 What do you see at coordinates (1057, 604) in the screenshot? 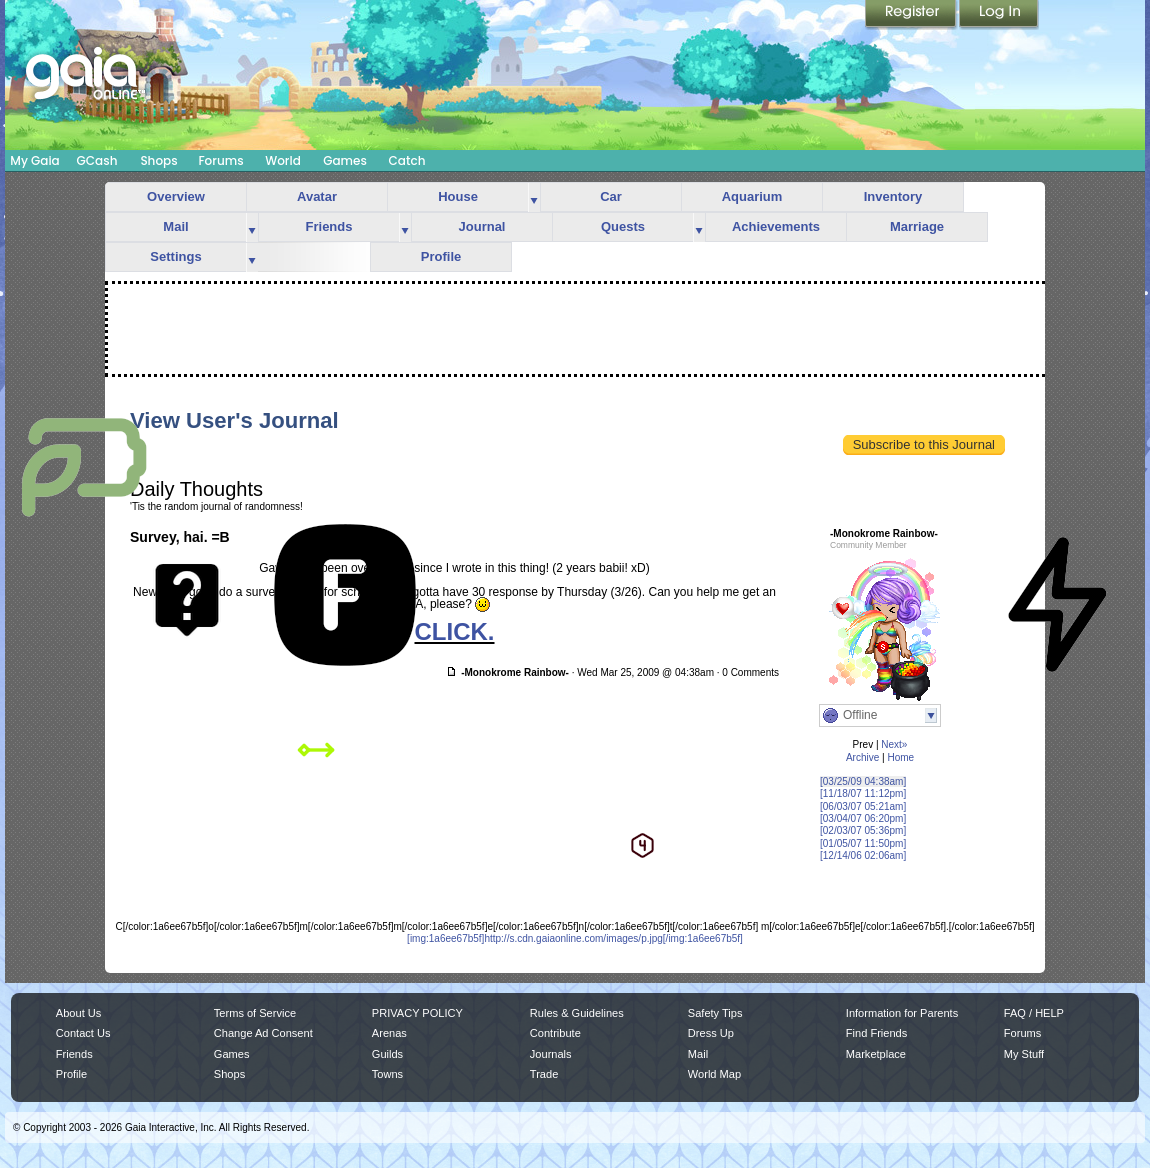
I see `toggle flash on camera` at bounding box center [1057, 604].